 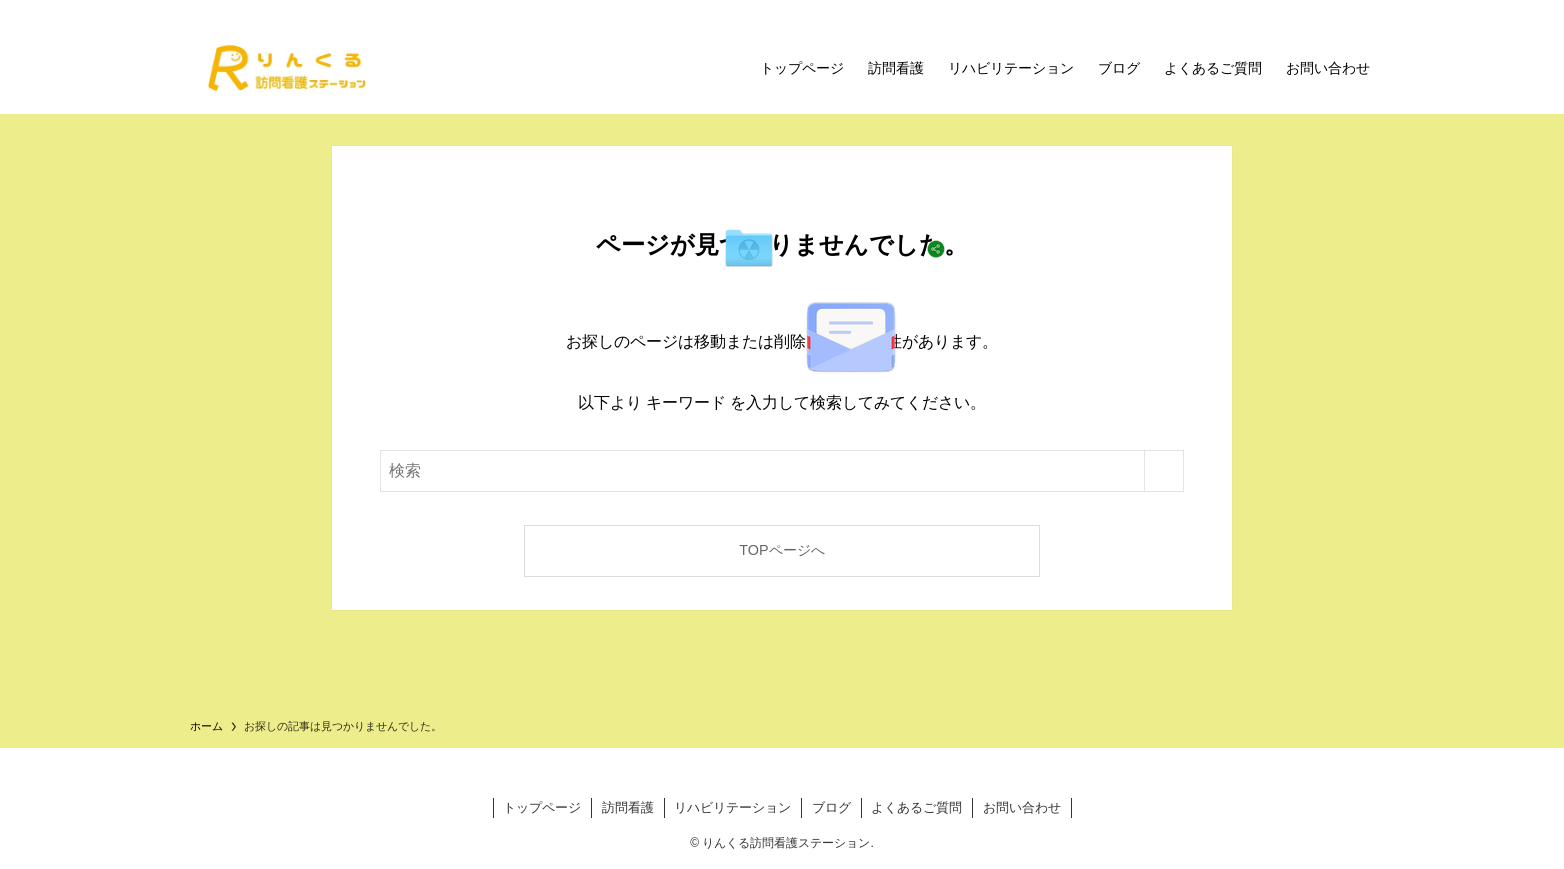 What do you see at coordinates (936, 249) in the screenshot?
I see `access sharing and network preferences` at bounding box center [936, 249].